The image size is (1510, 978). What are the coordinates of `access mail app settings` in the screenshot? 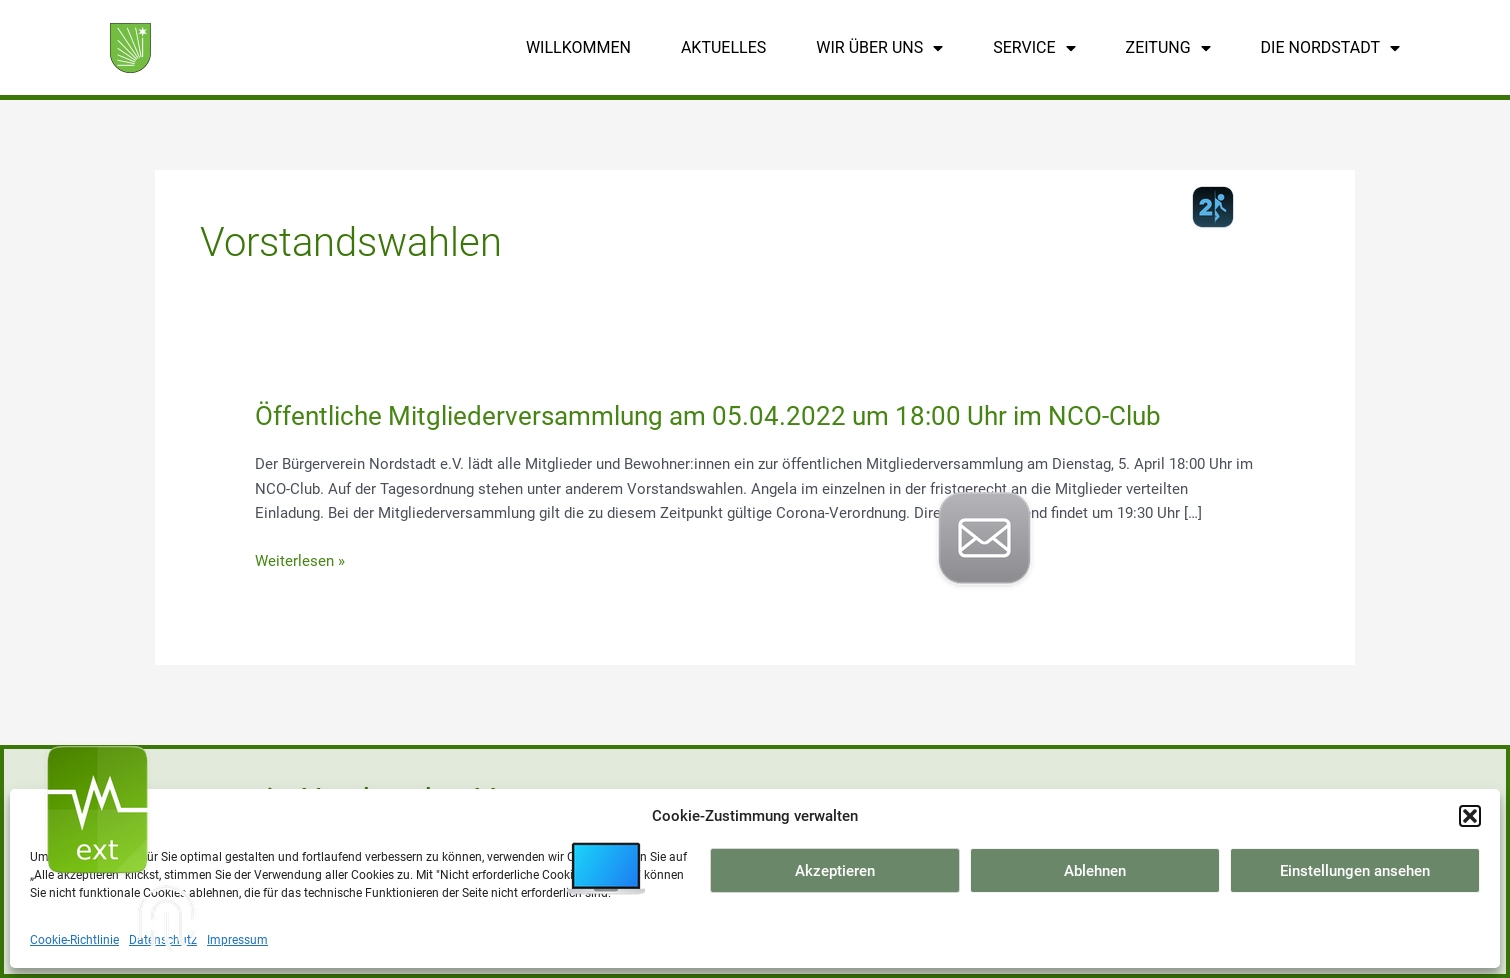 It's located at (984, 539).